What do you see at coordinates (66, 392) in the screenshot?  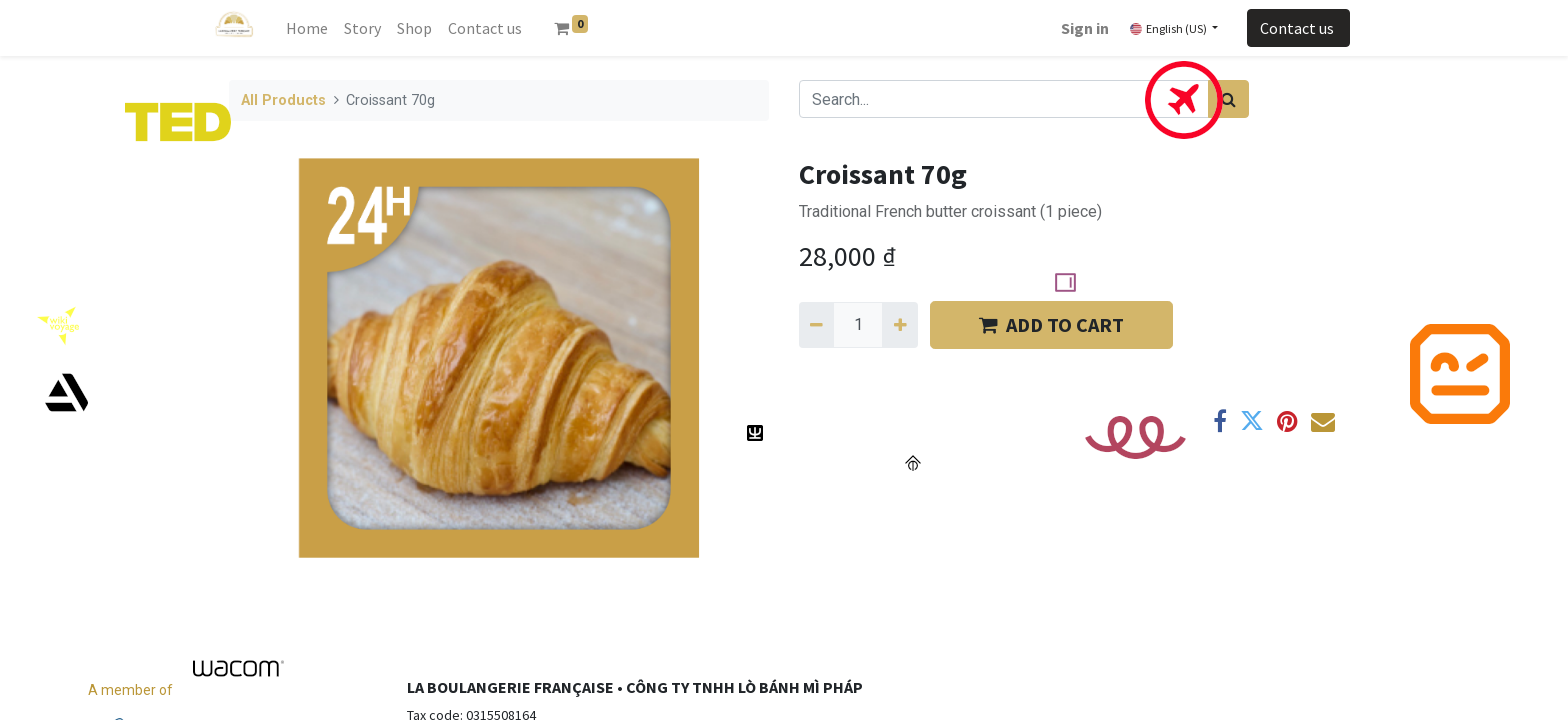 I see `visit ArtStation profile or portfolio` at bounding box center [66, 392].